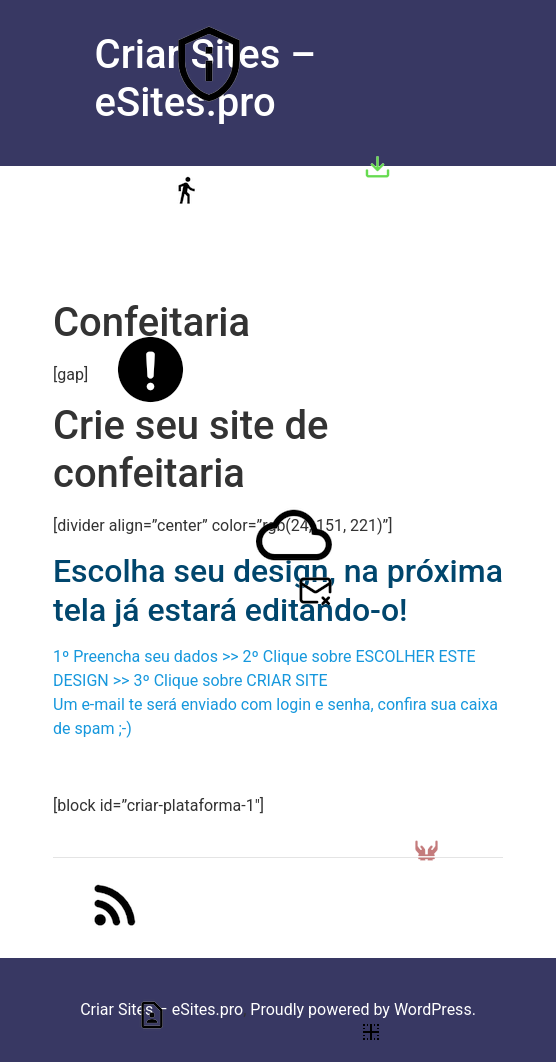  Describe the element at coordinates (150, 369) in the screenshot. I see `indicates a warning or alert that needs attention` at that location.